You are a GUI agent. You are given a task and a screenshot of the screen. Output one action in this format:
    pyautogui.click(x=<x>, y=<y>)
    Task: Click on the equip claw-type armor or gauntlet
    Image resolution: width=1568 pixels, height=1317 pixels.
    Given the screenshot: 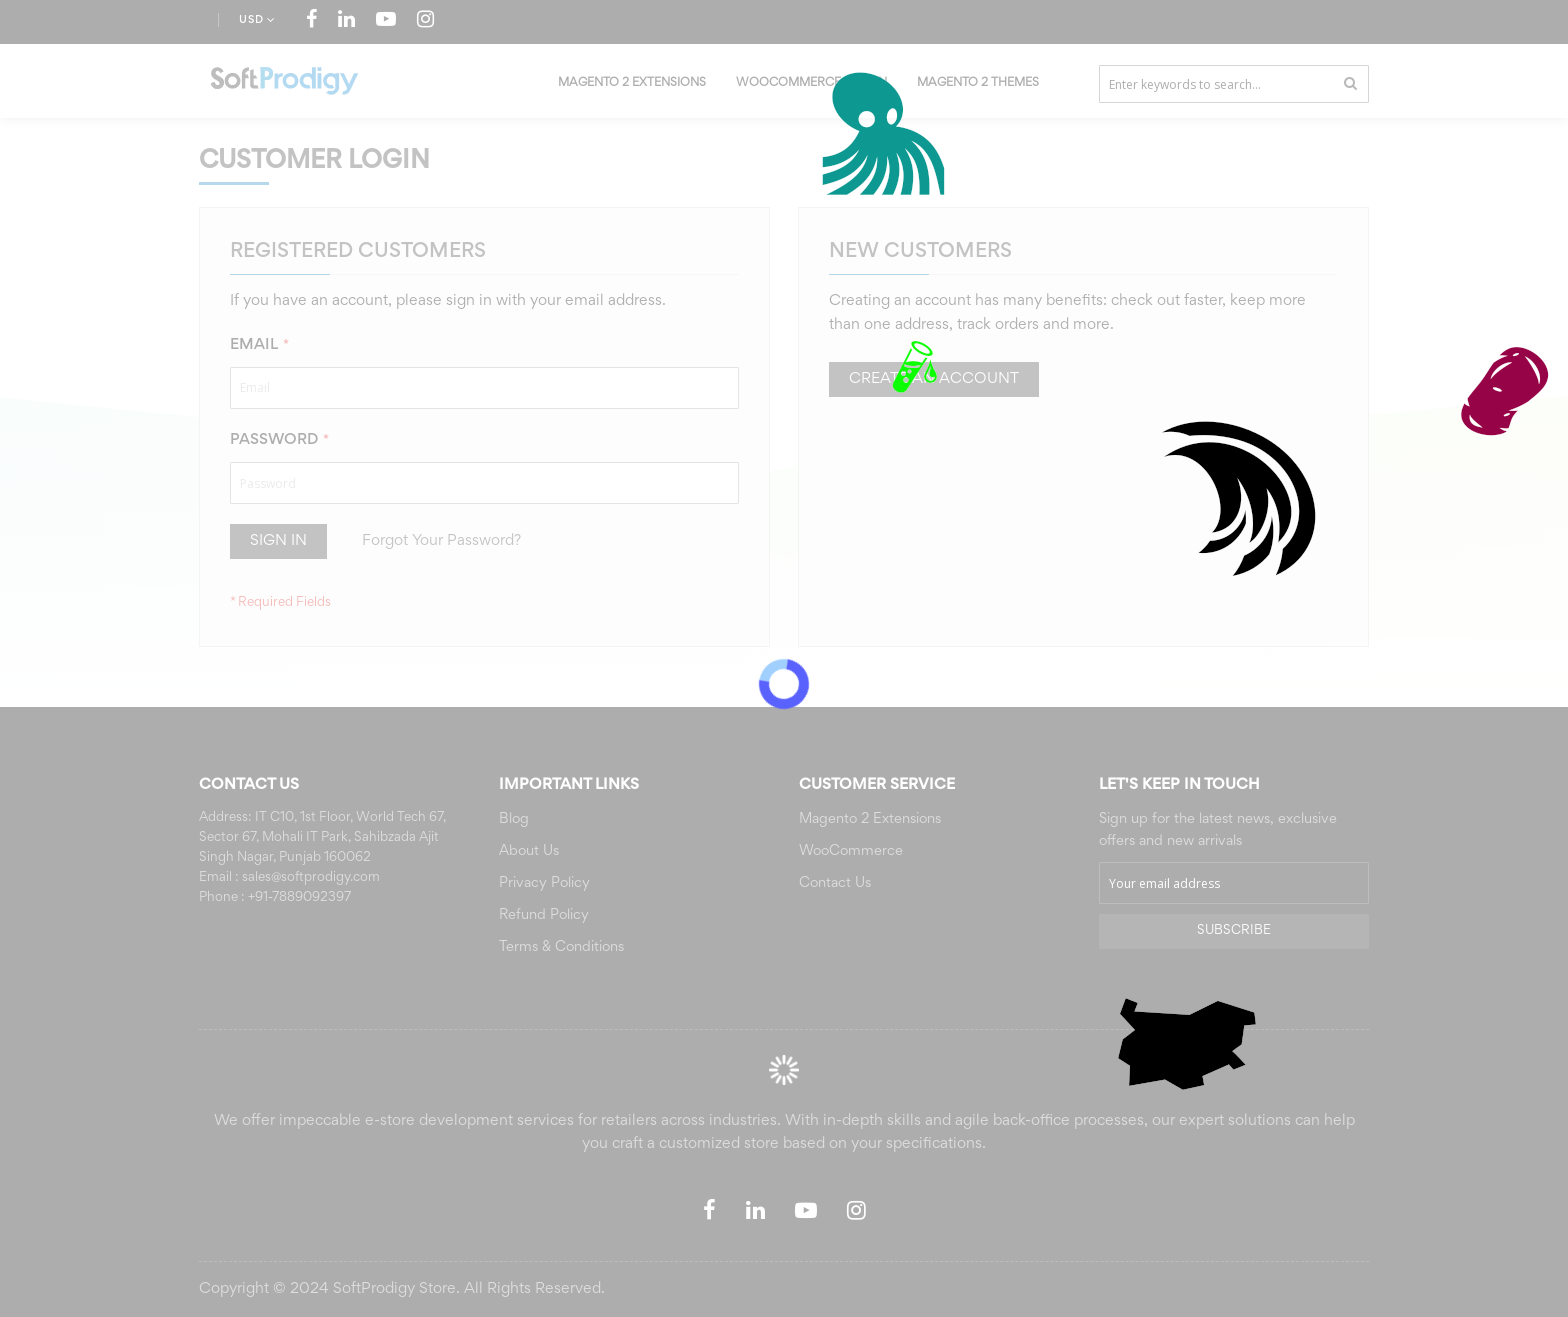 What is the action you would take?
    pyautogui.click(x=1238, y=498)
    